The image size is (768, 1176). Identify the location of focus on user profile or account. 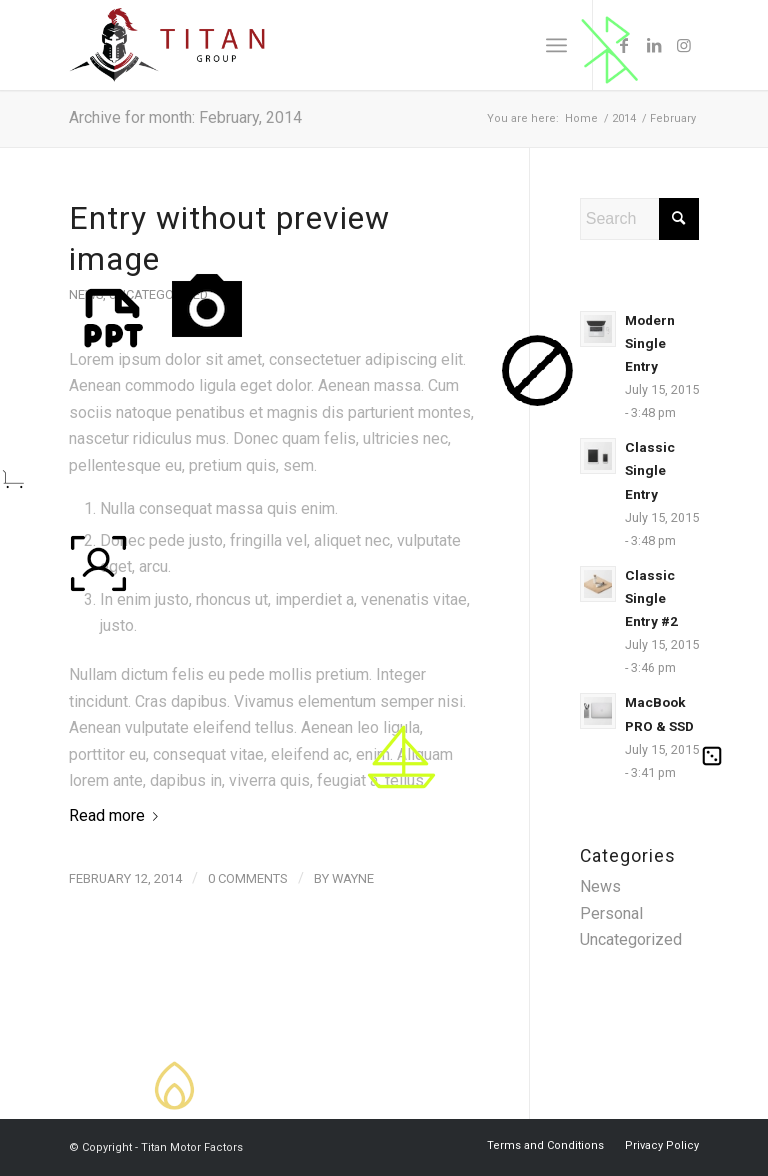
(98, 563).